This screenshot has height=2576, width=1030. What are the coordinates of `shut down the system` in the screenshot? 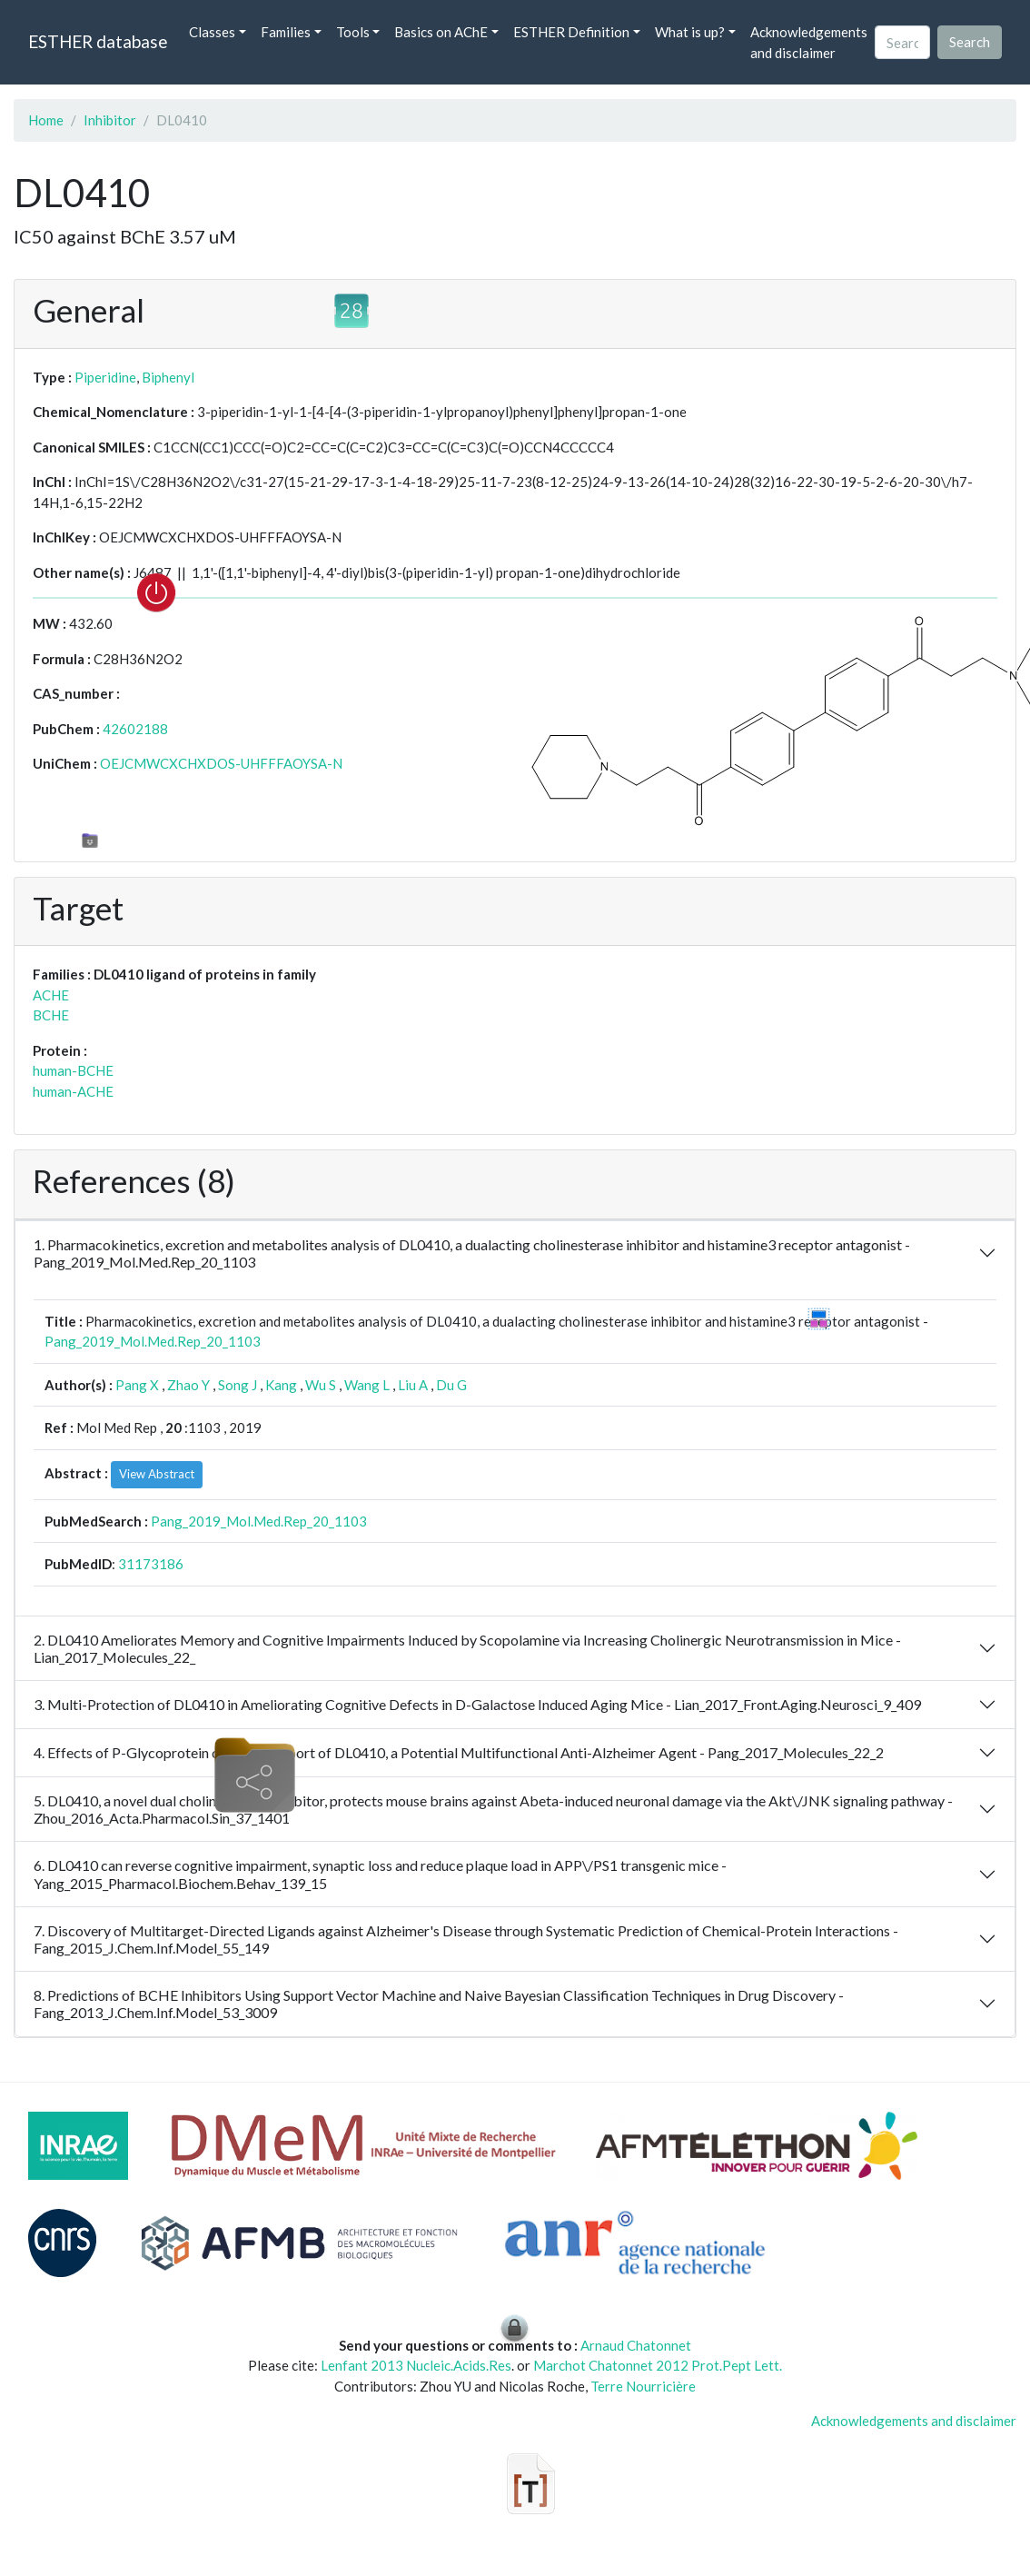 It's located at (157, 593).